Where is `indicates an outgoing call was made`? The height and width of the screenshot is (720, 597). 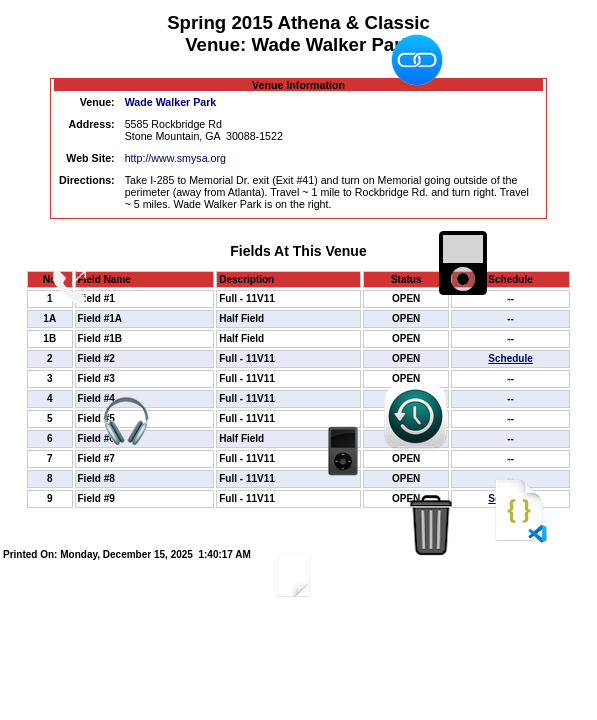
indicates an outgoing call was made is located at coordinates (69, 286).